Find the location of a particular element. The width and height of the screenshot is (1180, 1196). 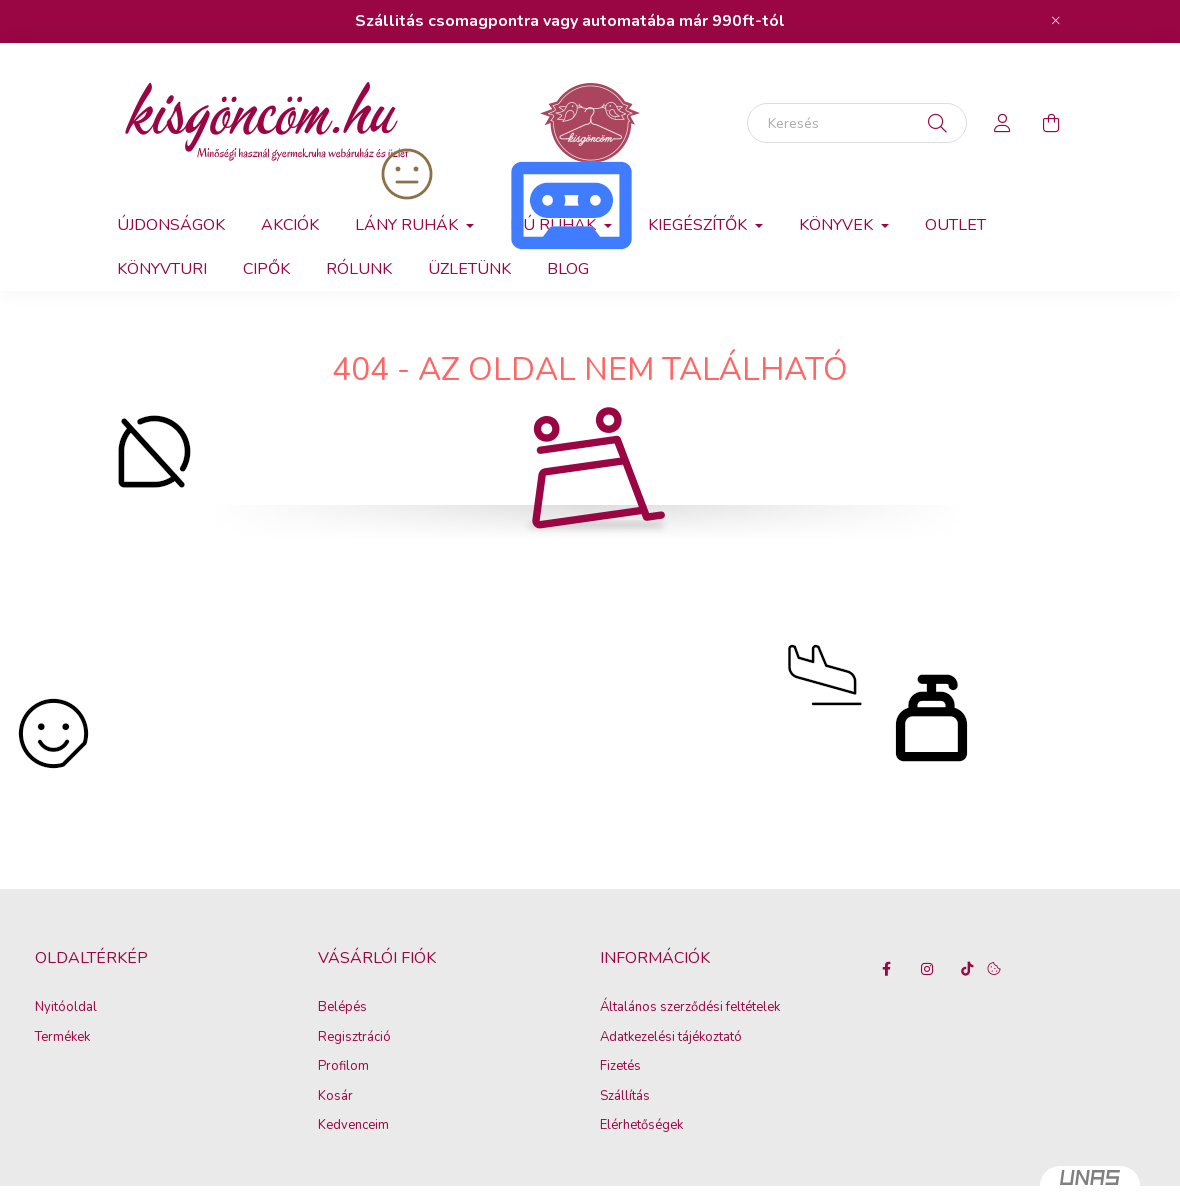

rate experience as neutral or average is located at coordinates (407, 174).